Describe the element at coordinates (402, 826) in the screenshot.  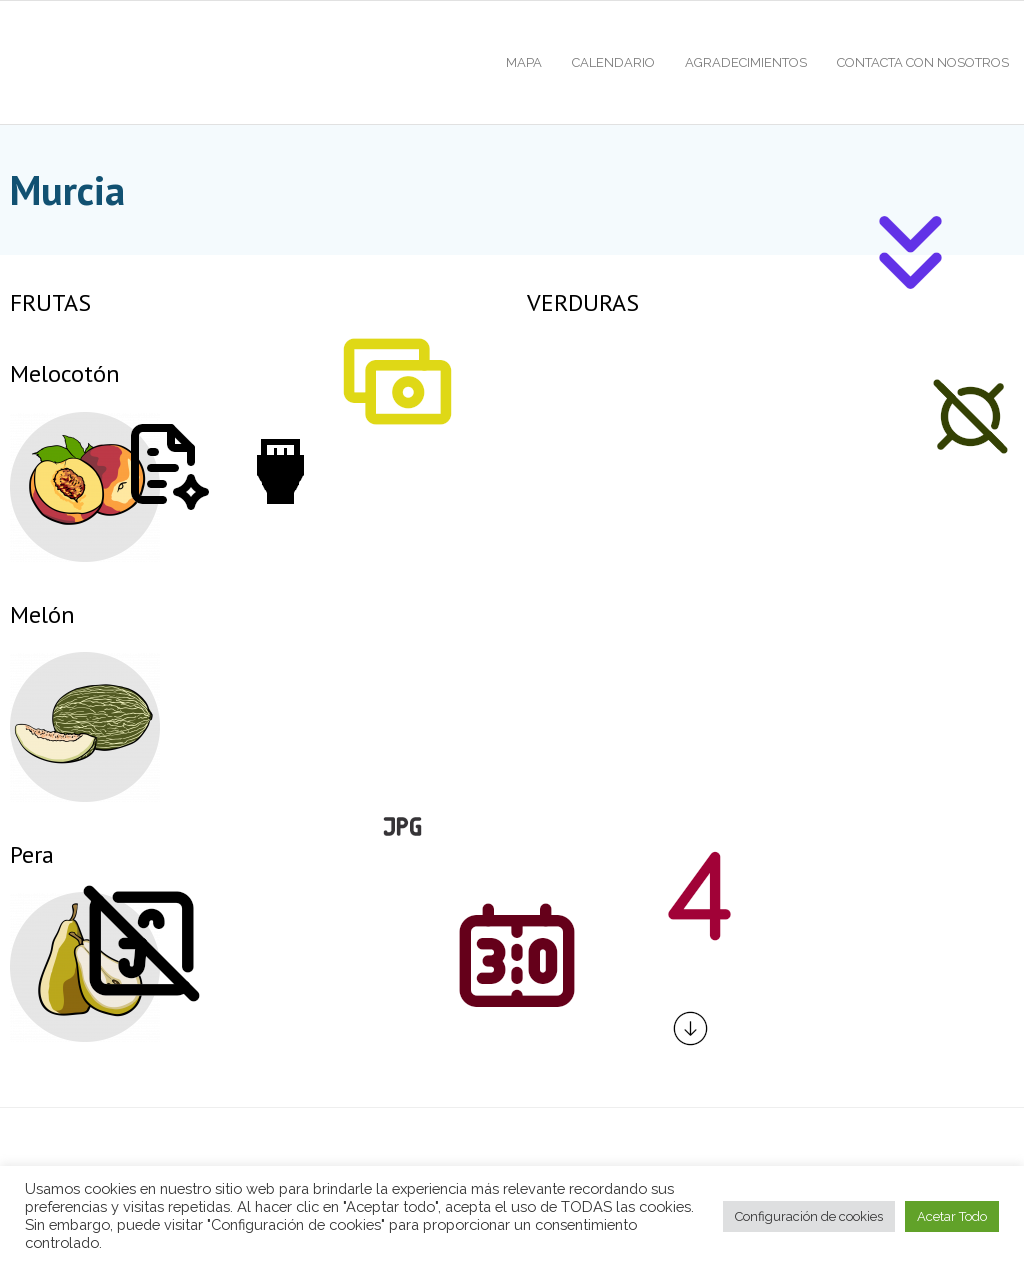
I see `indicates a JPG image file type` at that location.